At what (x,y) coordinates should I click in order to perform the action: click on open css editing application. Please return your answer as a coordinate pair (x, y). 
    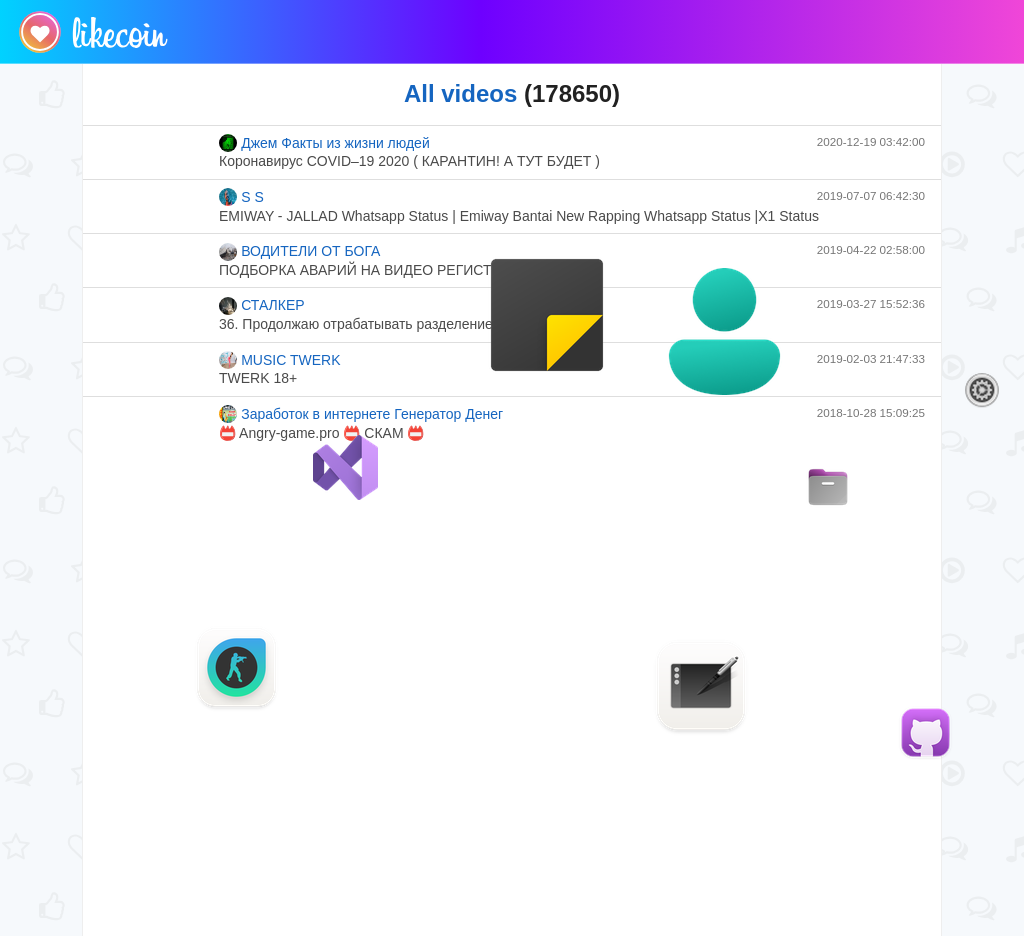
    Looking at the image, I should click on (236, 667).